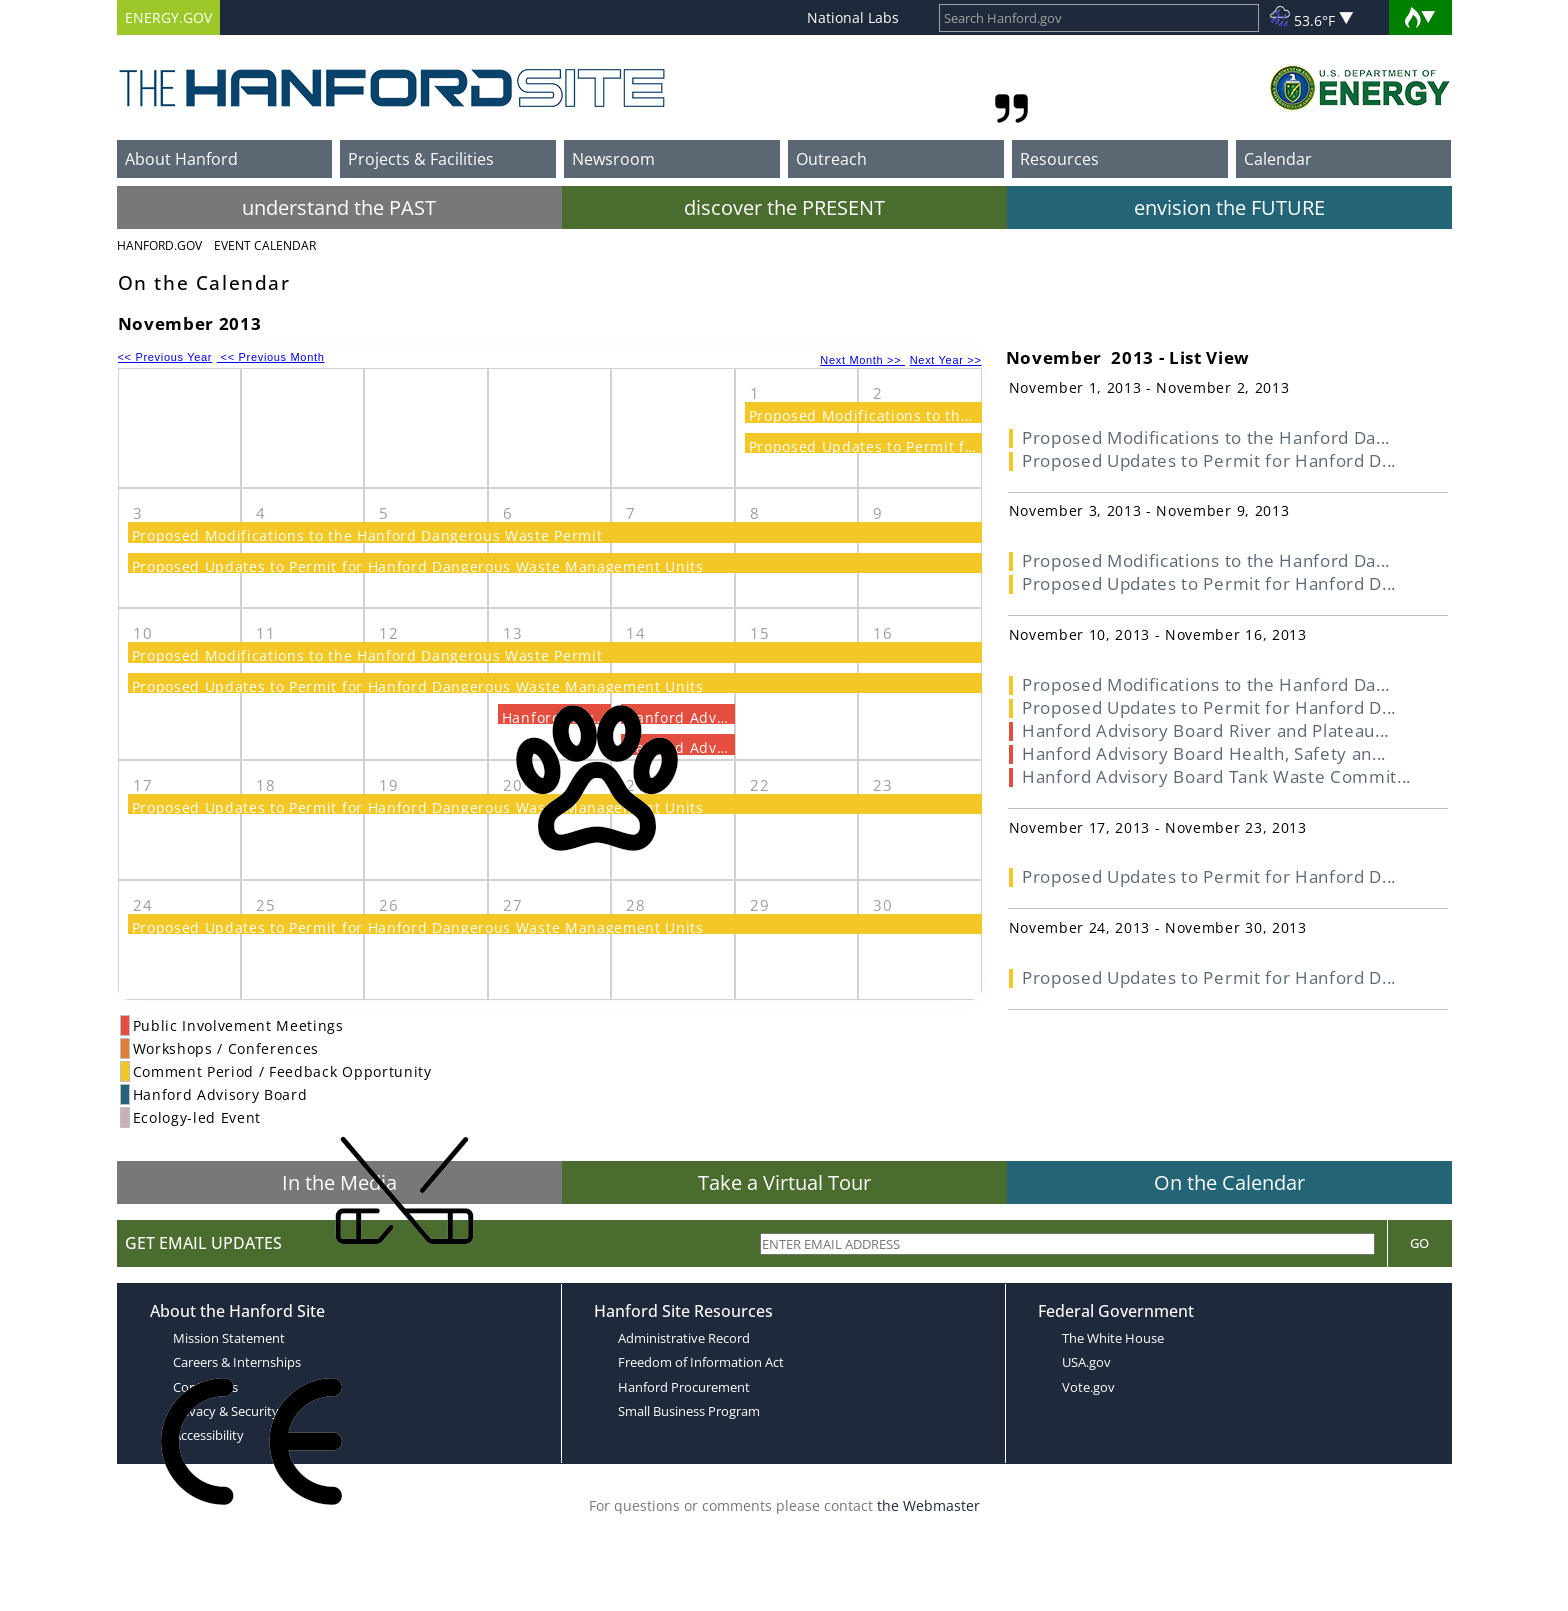 This screenshot has height=1611, width=1568. Describe the element at coordinates (251, 1441) in the screenshot. I see `indicates CE marking / European conformity certification` at that location.